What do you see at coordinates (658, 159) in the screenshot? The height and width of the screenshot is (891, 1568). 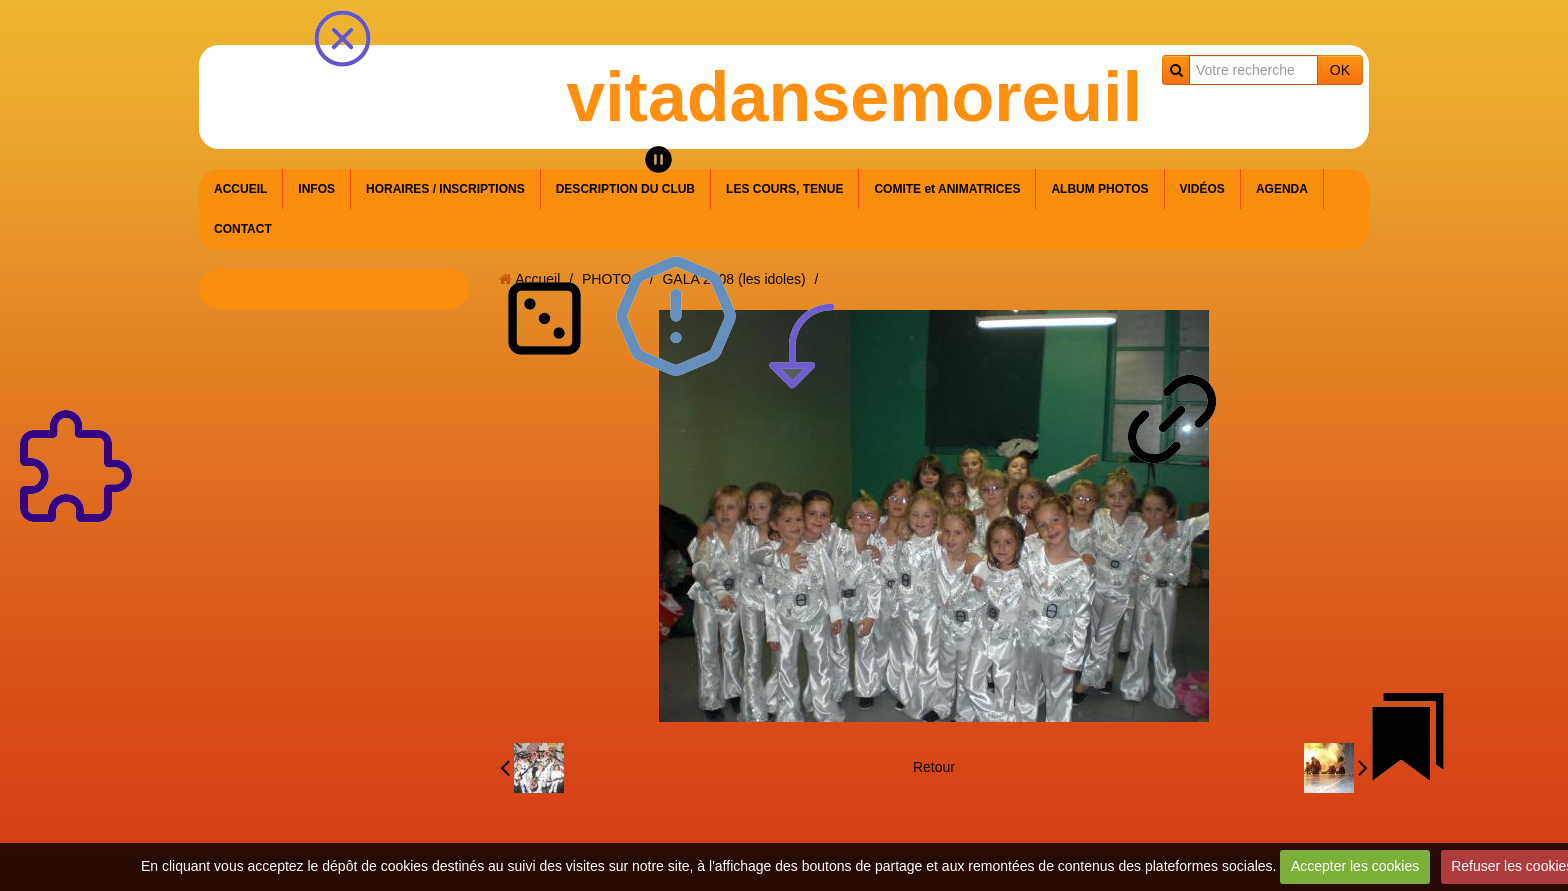 I see `pause media playback` at bounding box center [658, 159].